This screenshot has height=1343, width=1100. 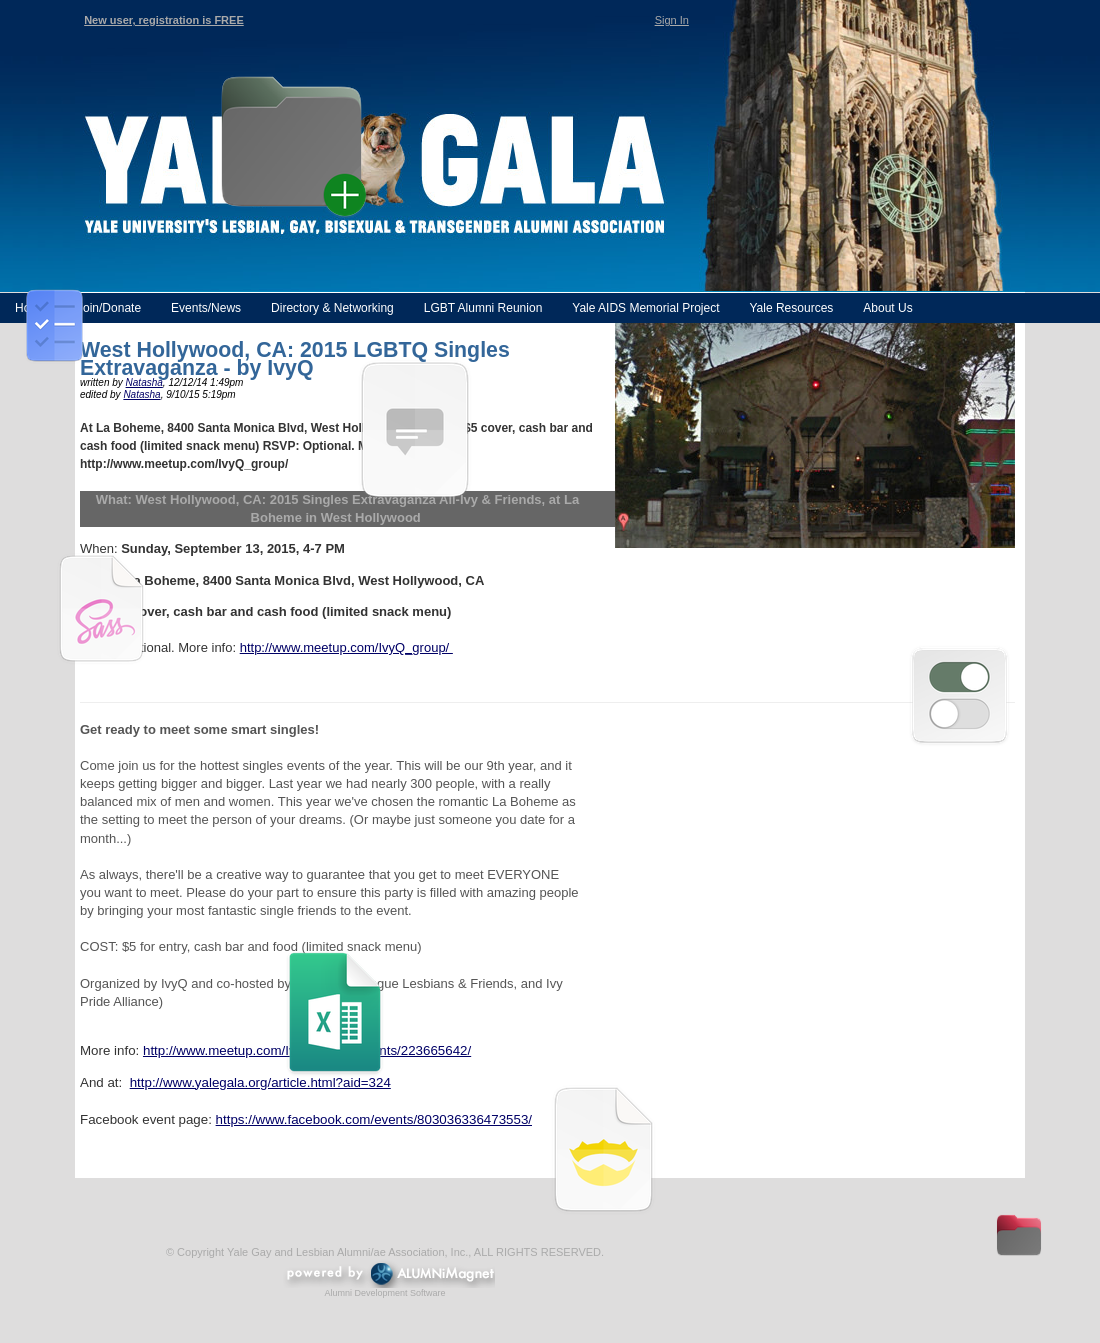 I want to click on a subrip subtitle file (.srt), so click(x=415, y=430).